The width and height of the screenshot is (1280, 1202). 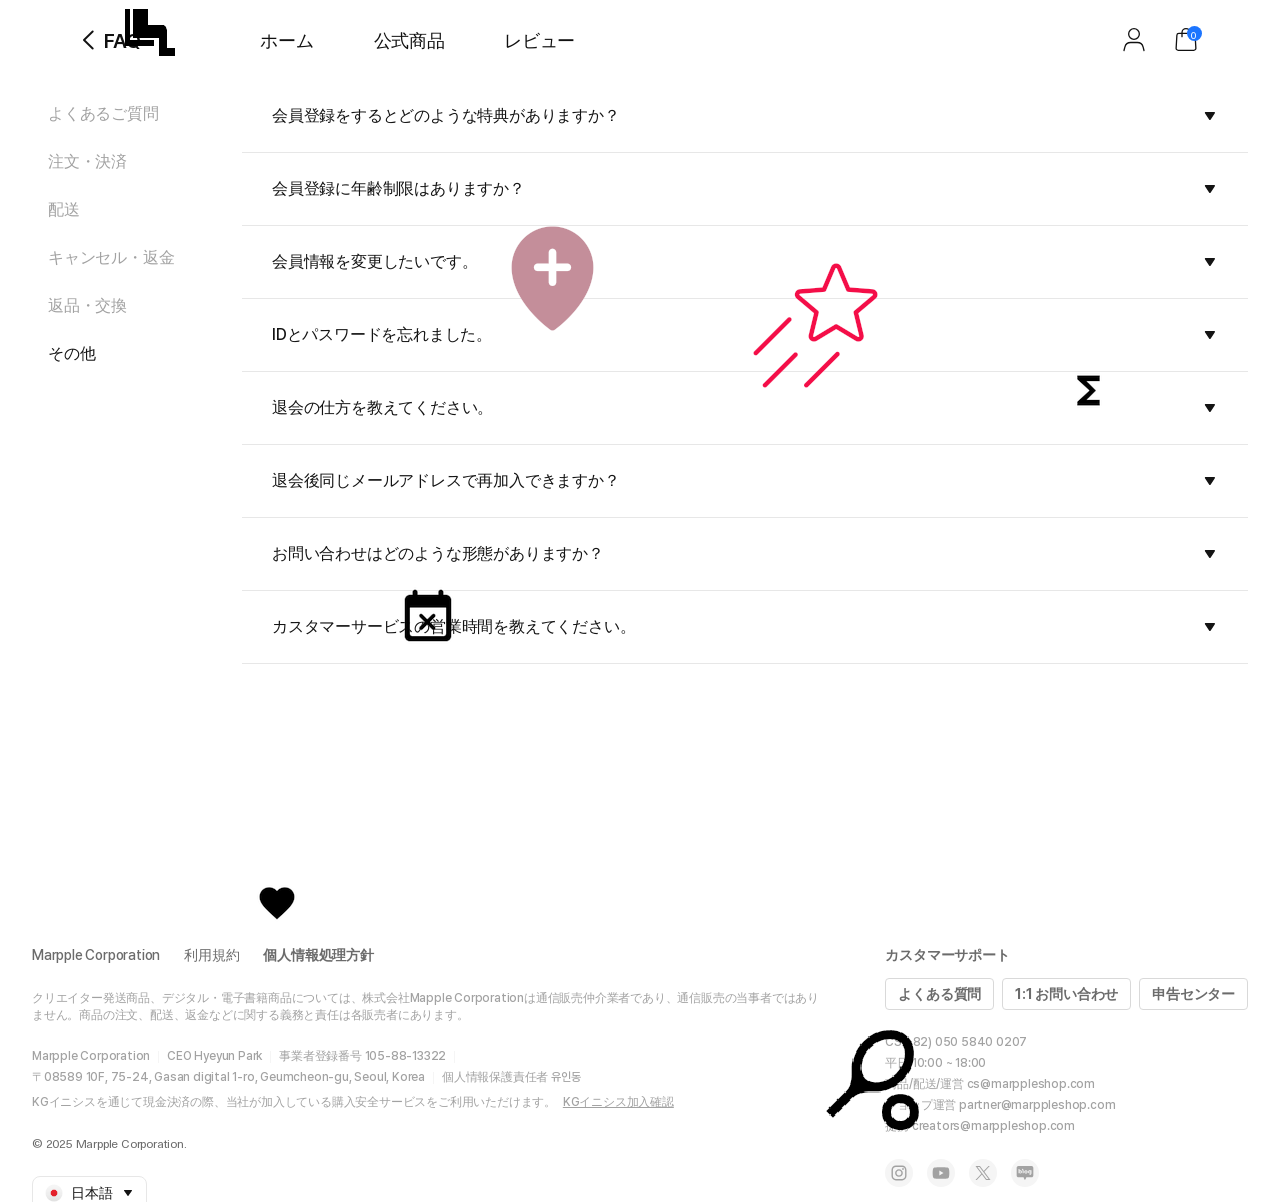 What do you see at coordinates (873, 1080) in the screenshot?
I see `access tennis or racket sports content` at bounding box center [873, 1080].